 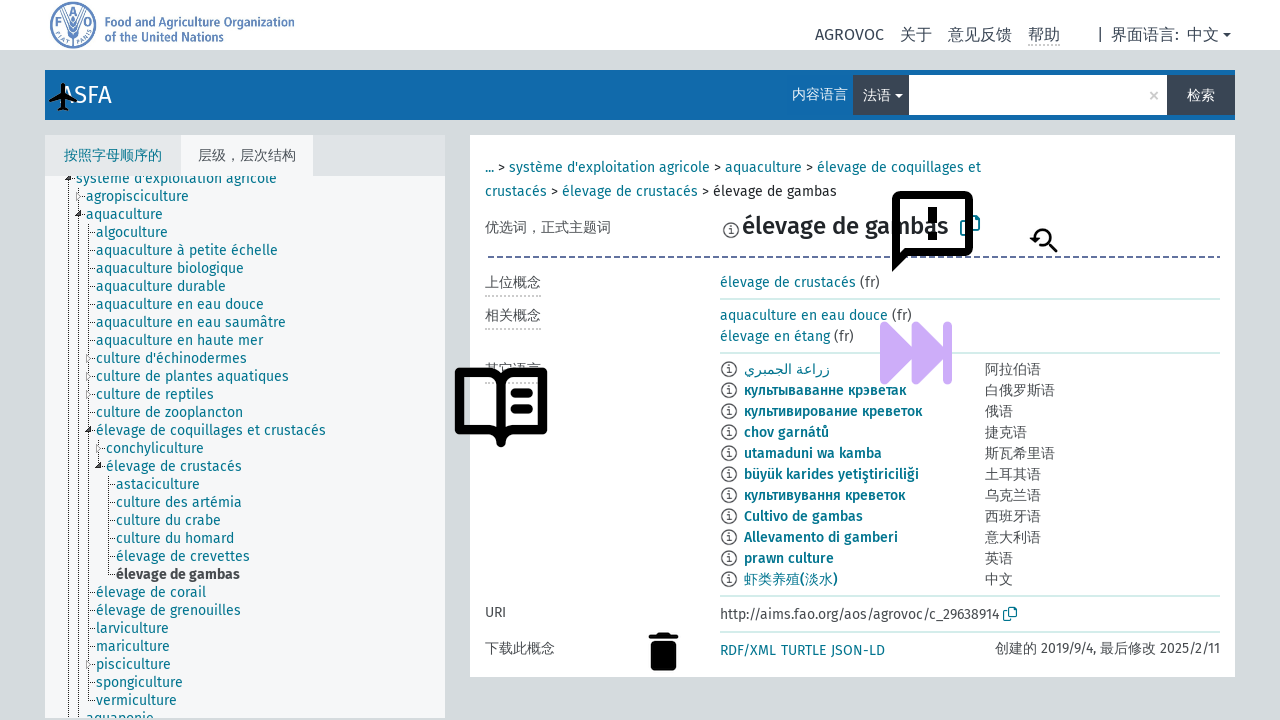 What do you see at coordinates (1044, 241) in the screenshot?
I see `redo or retry a search` at bounding box center [1044, 241].